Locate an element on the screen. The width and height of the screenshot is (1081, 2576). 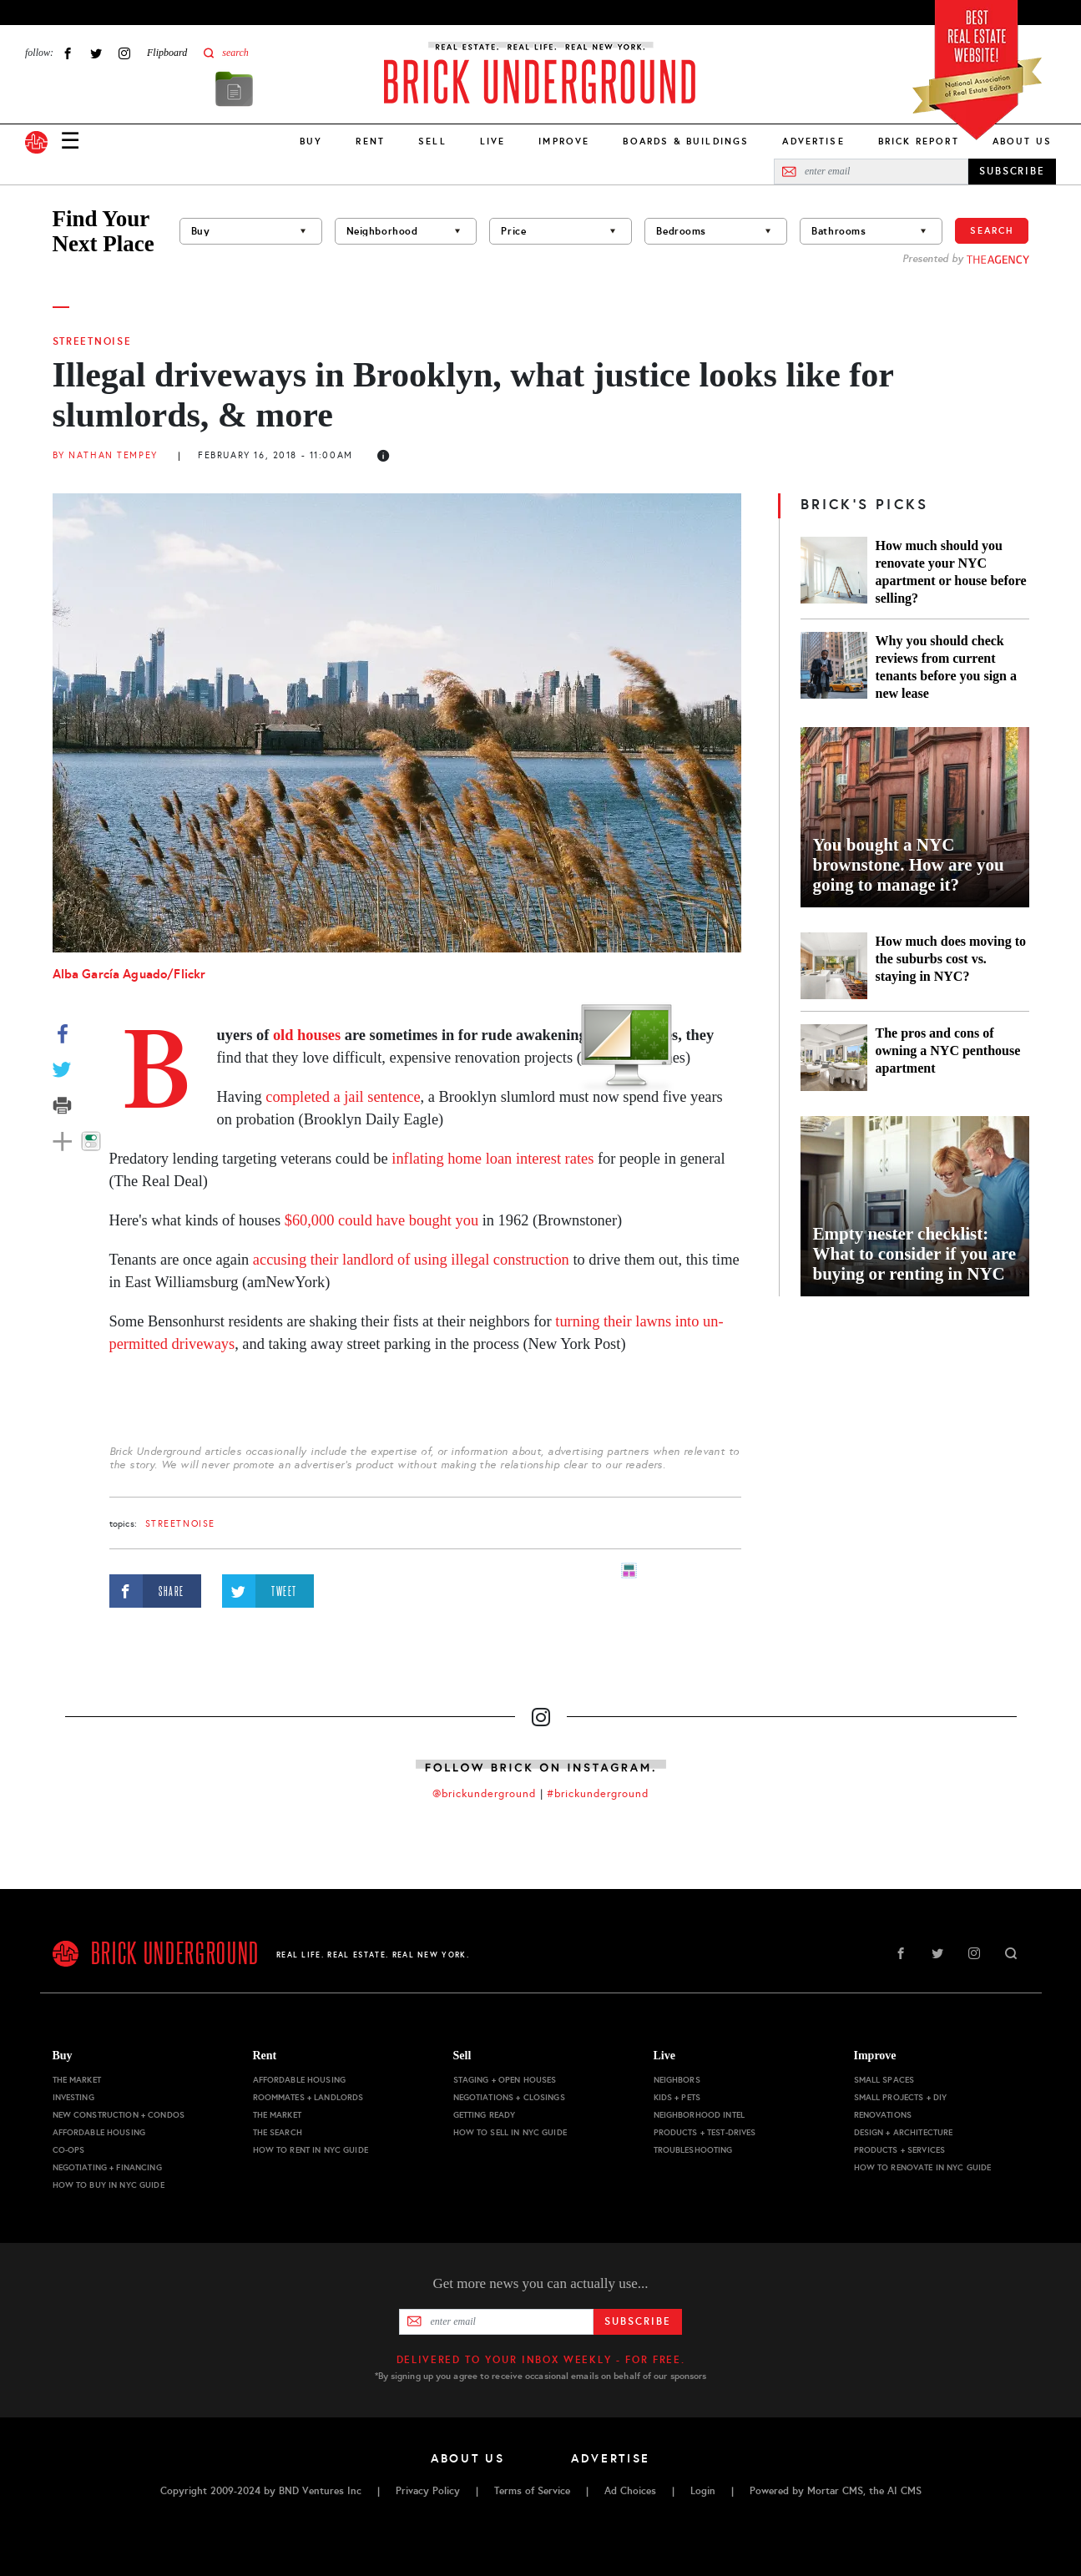
open your documents folder is located at coordinates (234, 88).